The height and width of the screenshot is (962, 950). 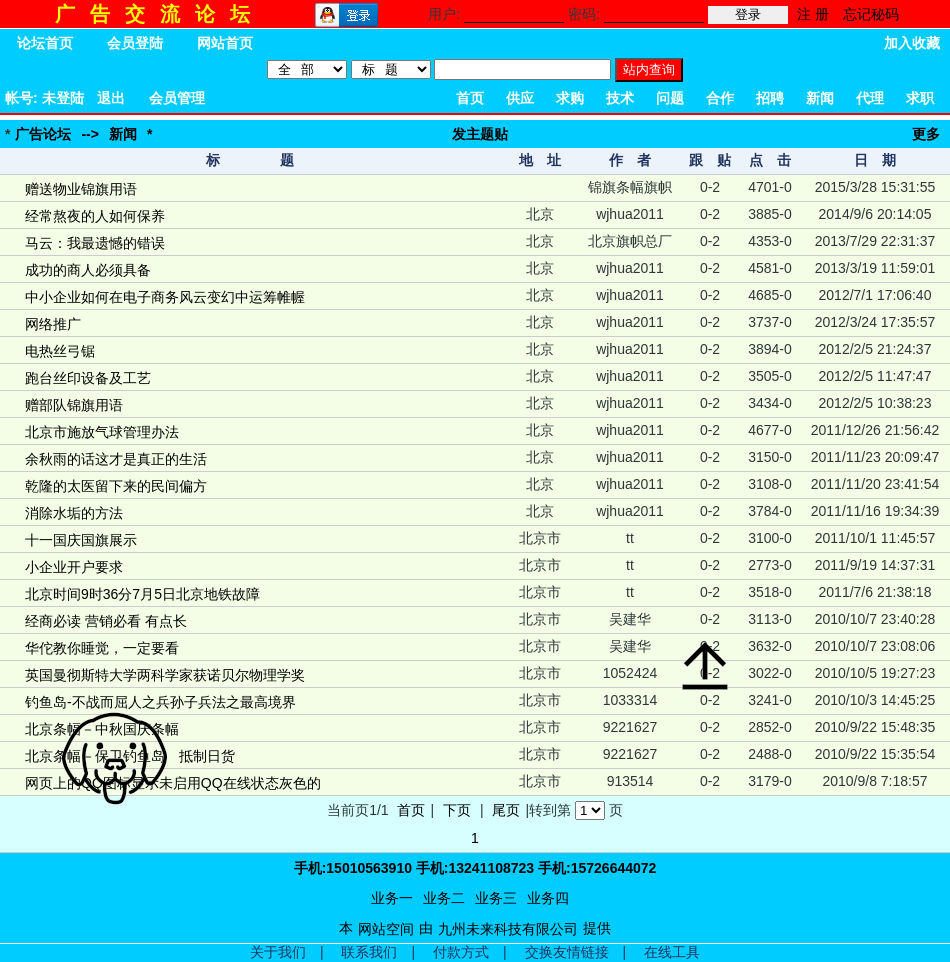 What do you see at coordinates (705, 667) in the screenshot?
I see `upload a file or document` at bounding box center [705, 667].